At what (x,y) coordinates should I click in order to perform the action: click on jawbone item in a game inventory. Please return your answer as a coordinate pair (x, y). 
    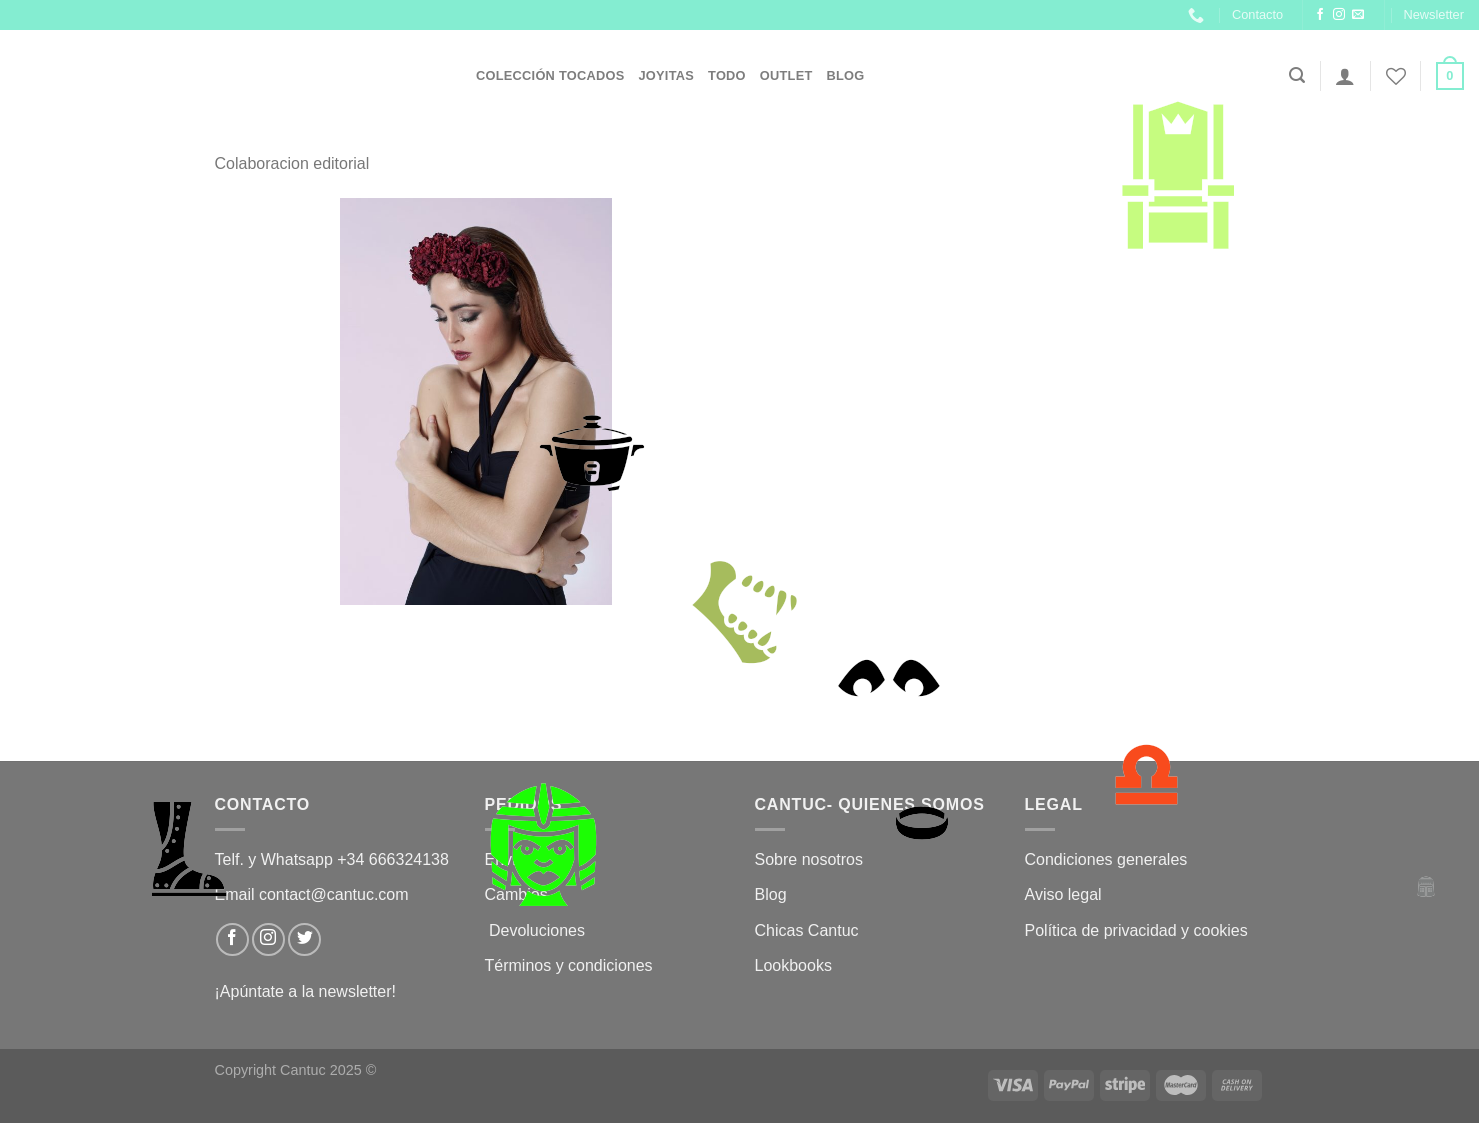
    Looking at the image, I should click on (745, 612).